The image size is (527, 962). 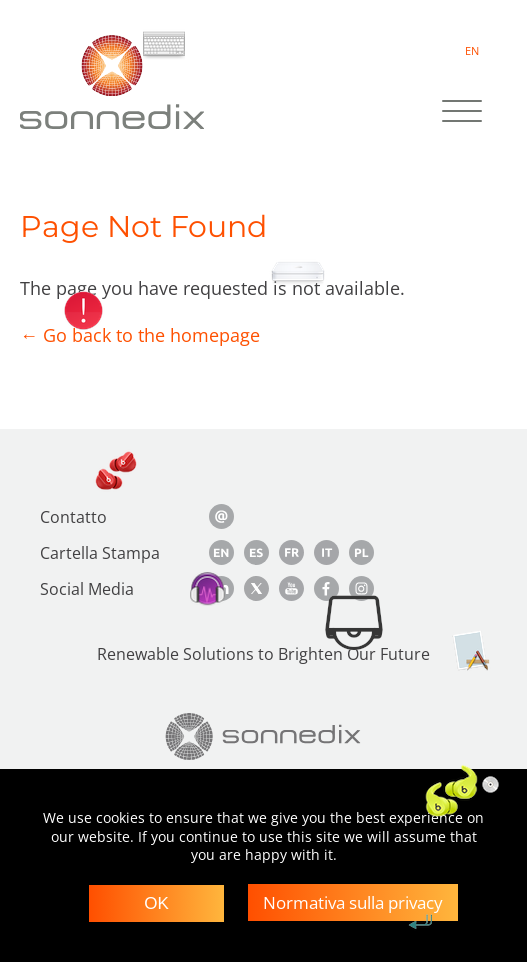 I want to click on beats fit pro earbuds in volt yellow, so click(x=451, y=791).